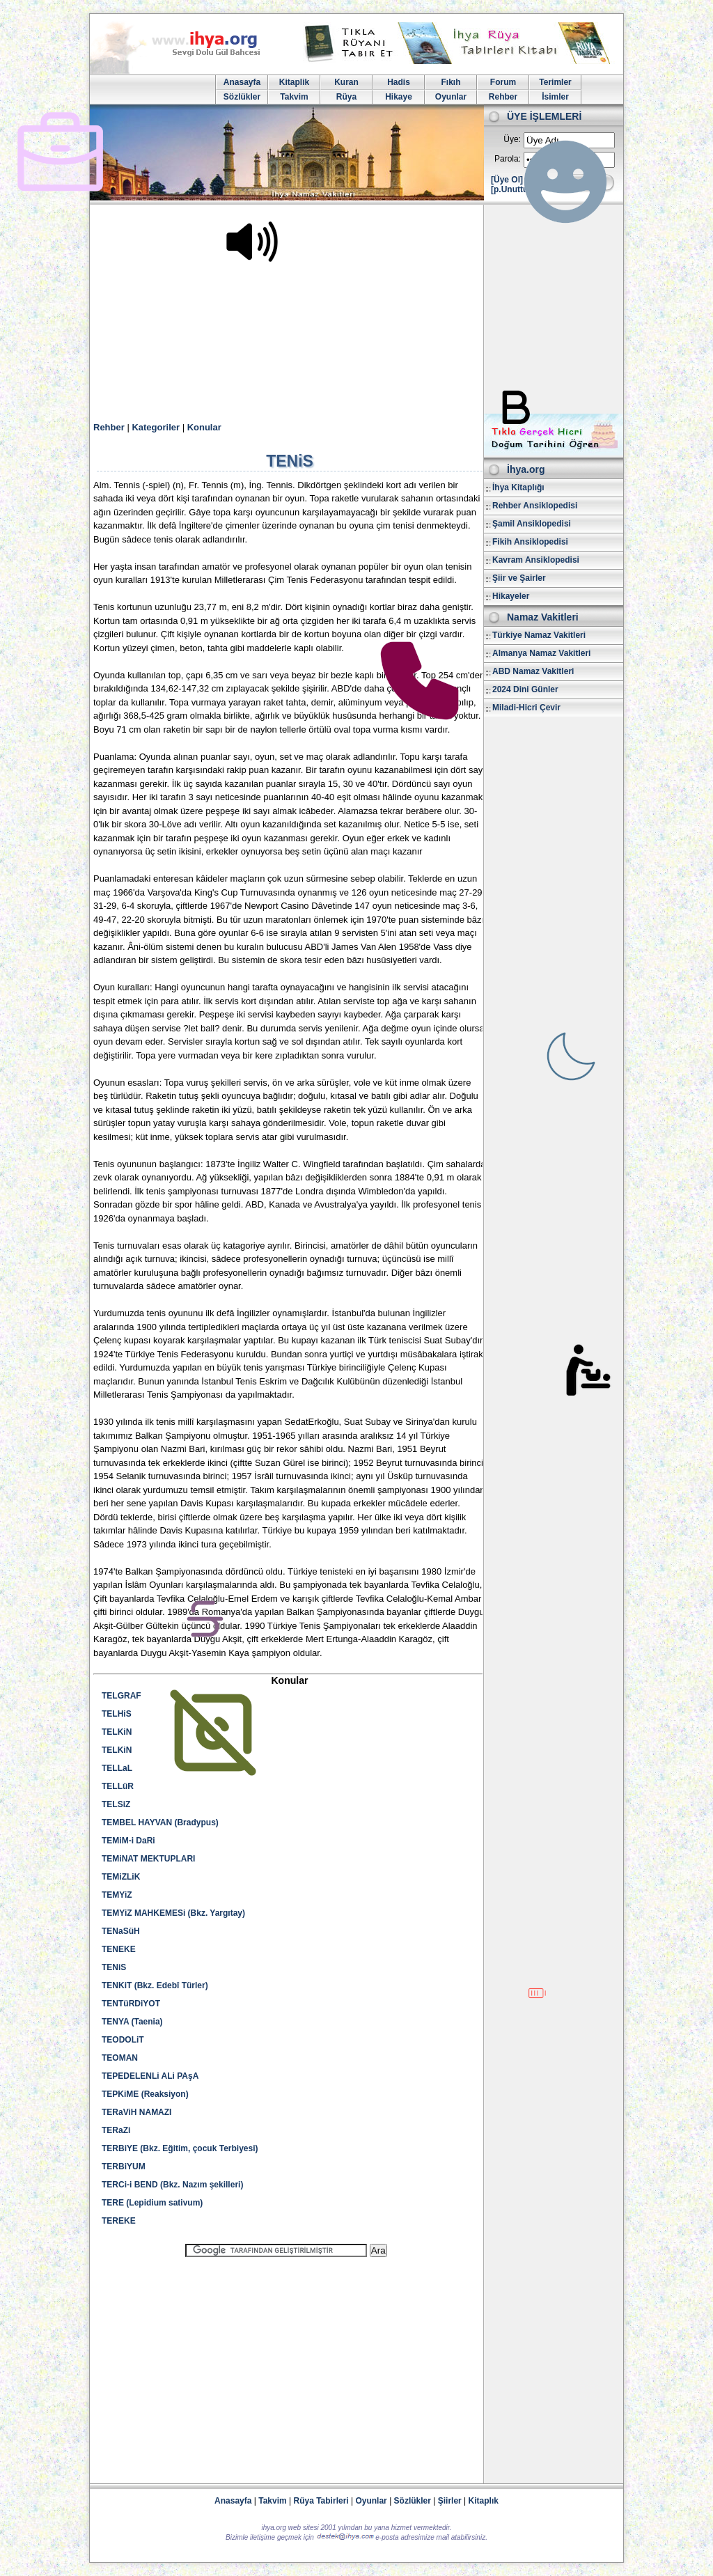  Describe the element at coordinates (252, 242) in the screenshot. I see `volume is set to high` at that location.